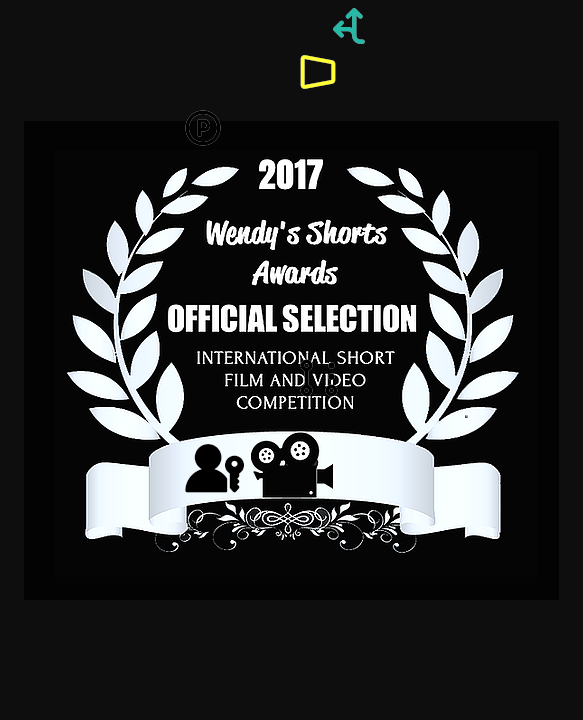 The image size is (583, 720). Describe the element at coordinates (319, 378) in the screenshot. I see `create a draft pull request` at that location.